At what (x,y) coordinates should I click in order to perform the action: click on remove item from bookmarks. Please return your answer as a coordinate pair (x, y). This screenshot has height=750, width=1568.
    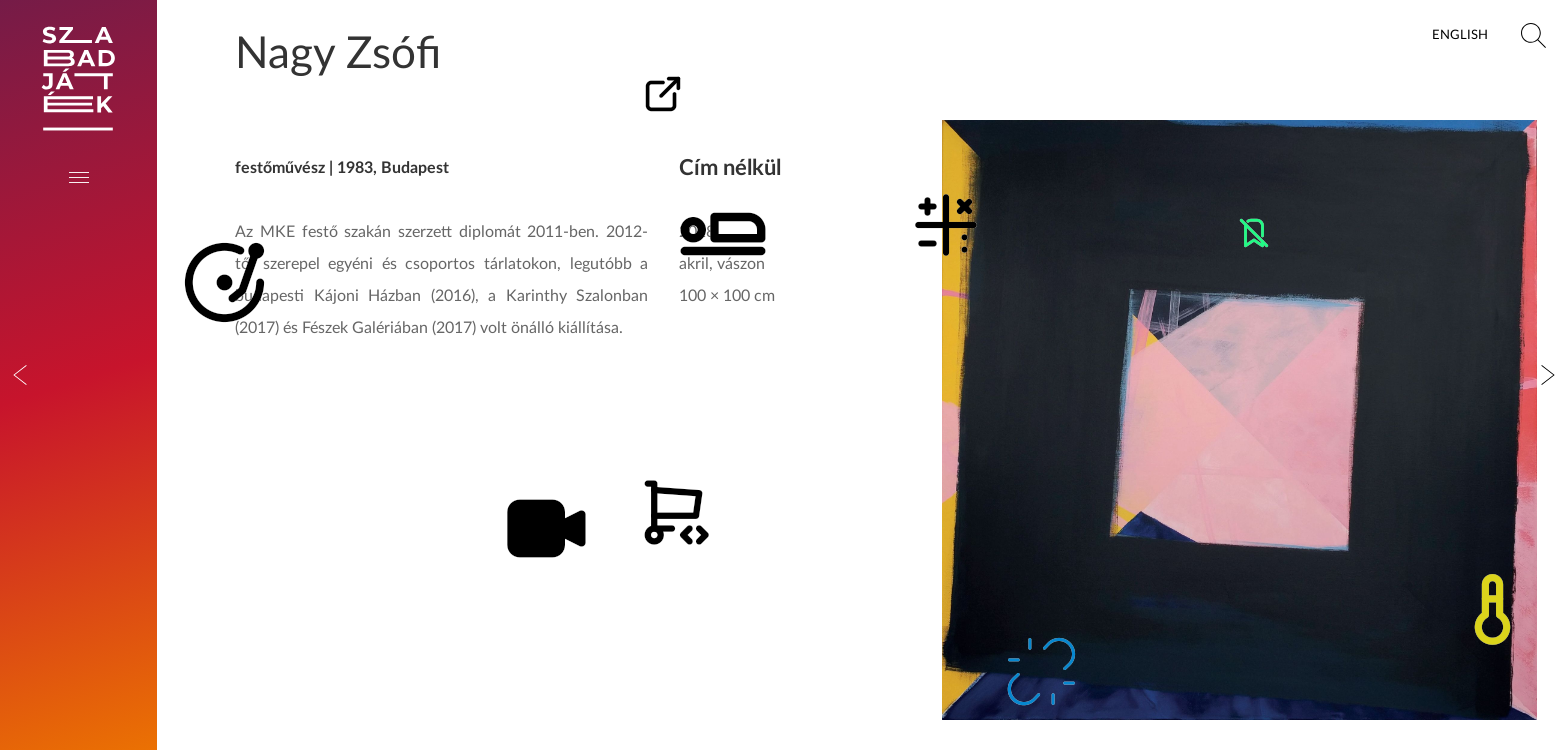
    Looking at the image, I should click on (1254, 233).